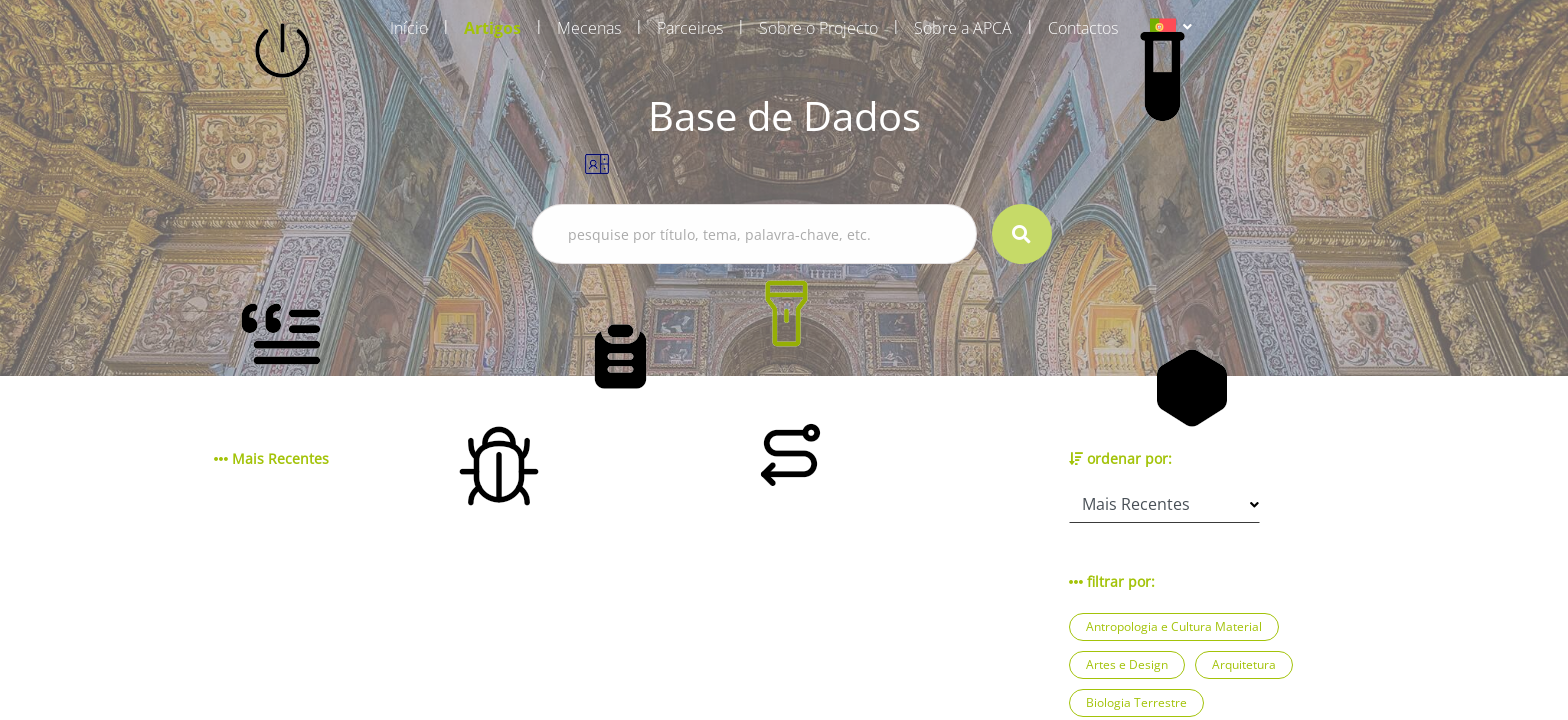 This screenshot has height=720, width=1568. Describe the element at coordinates (1192, 388) in the screenshot. I see `indicates a selected or active state` at that location.